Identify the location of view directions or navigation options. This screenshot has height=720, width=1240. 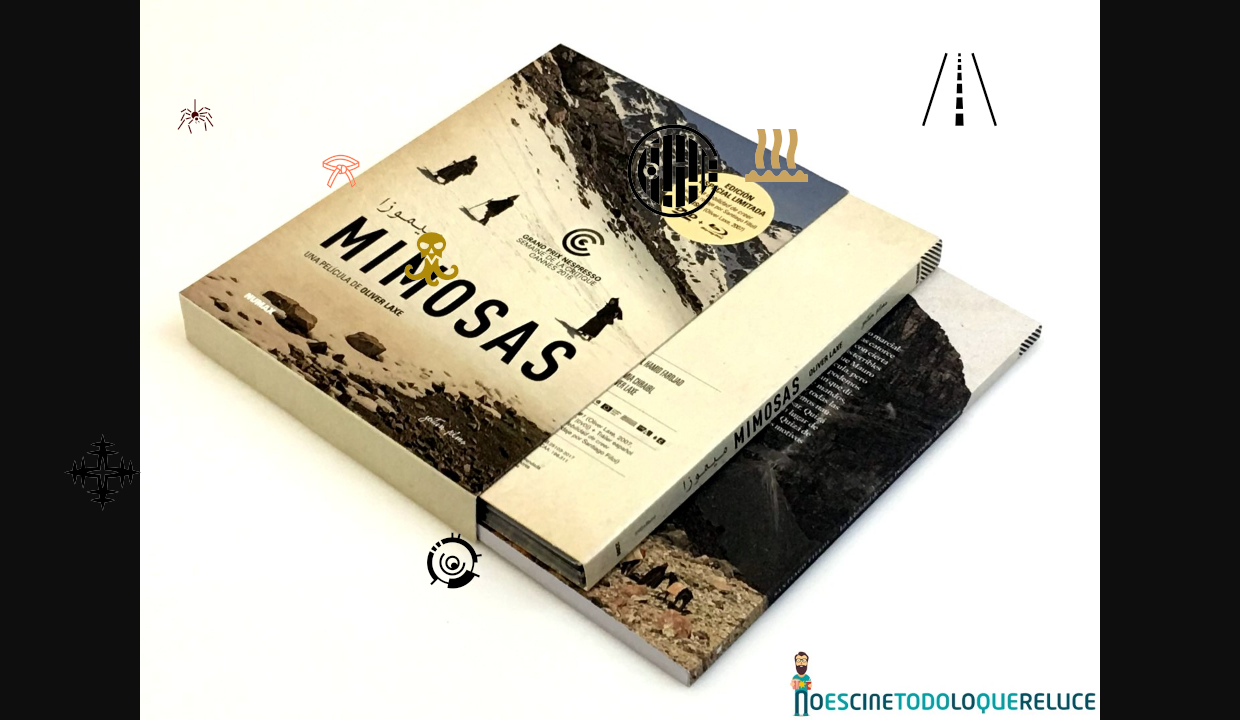
(959, 89).